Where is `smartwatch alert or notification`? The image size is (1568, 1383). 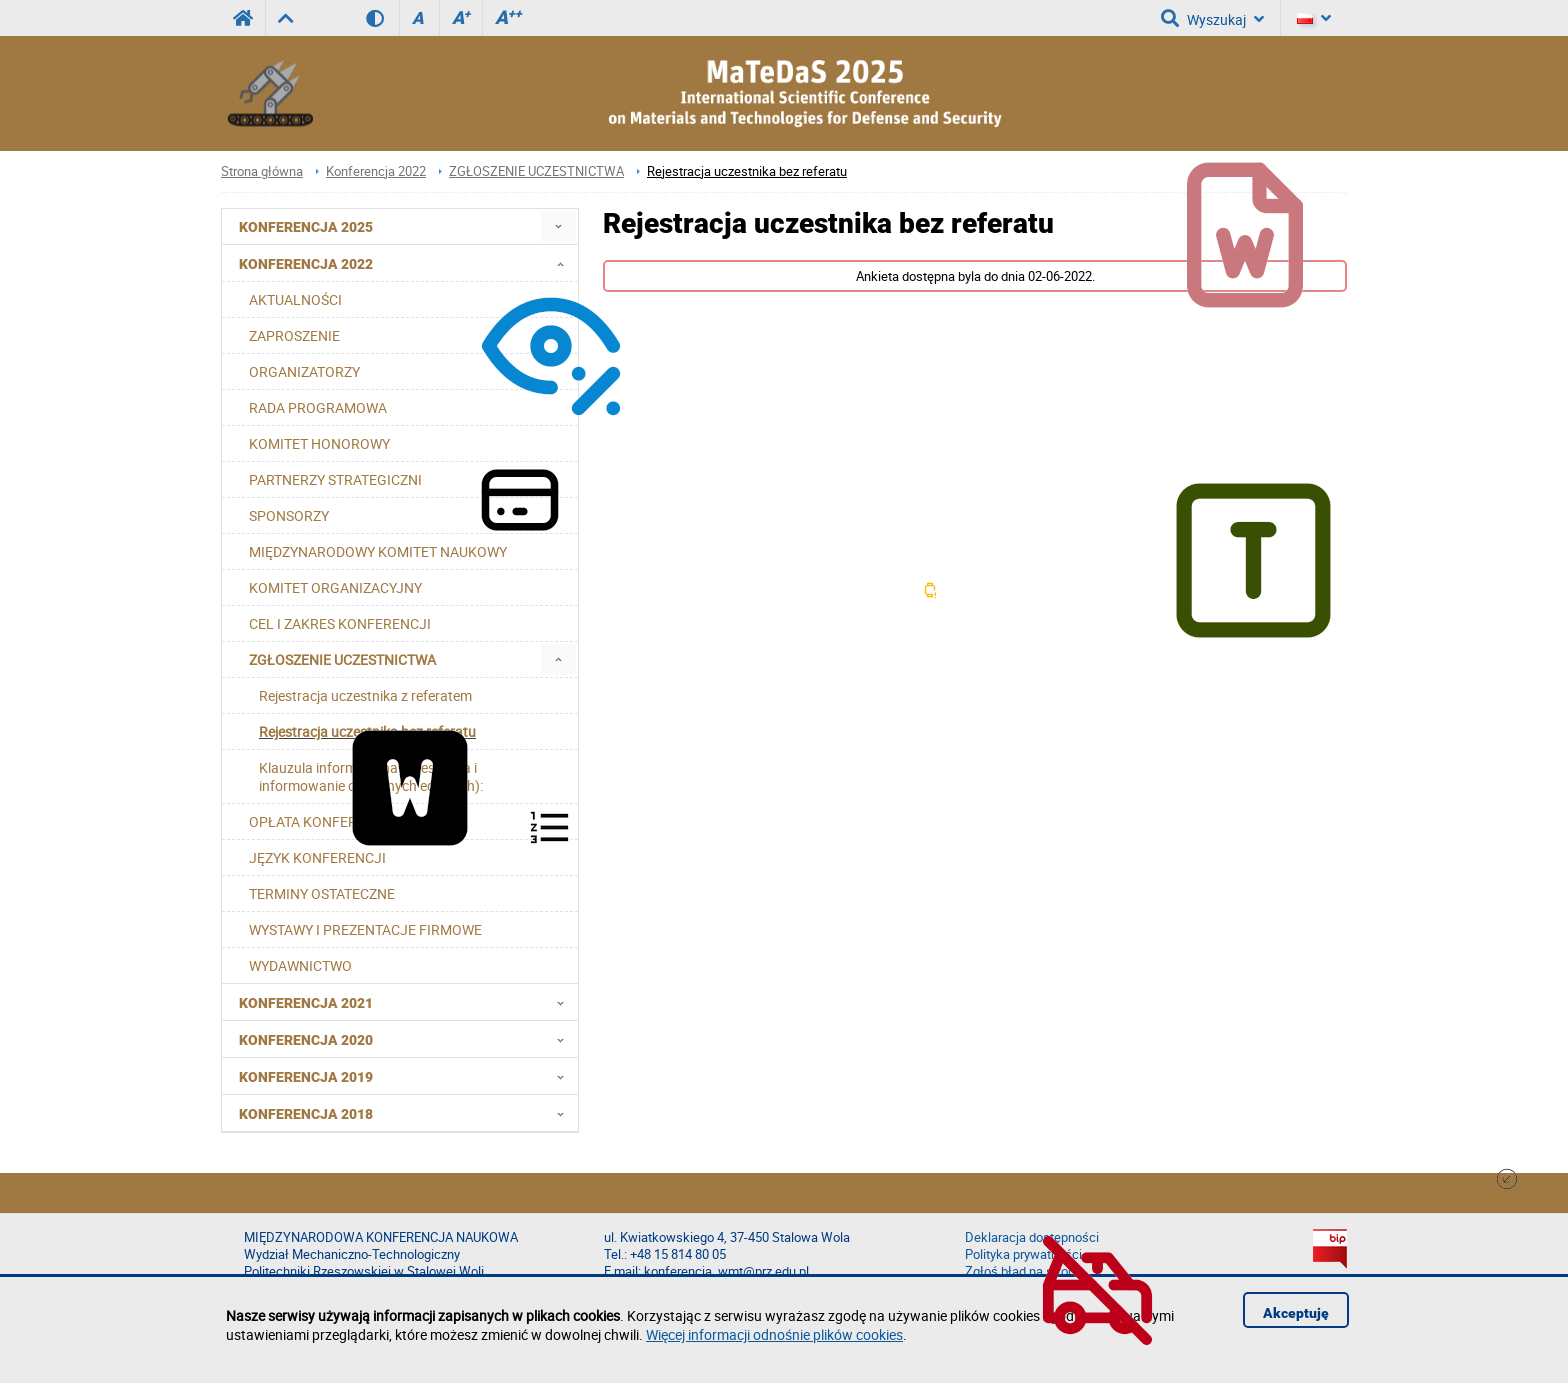
smartwatch alert or notification is located at coordinates (930, 590).